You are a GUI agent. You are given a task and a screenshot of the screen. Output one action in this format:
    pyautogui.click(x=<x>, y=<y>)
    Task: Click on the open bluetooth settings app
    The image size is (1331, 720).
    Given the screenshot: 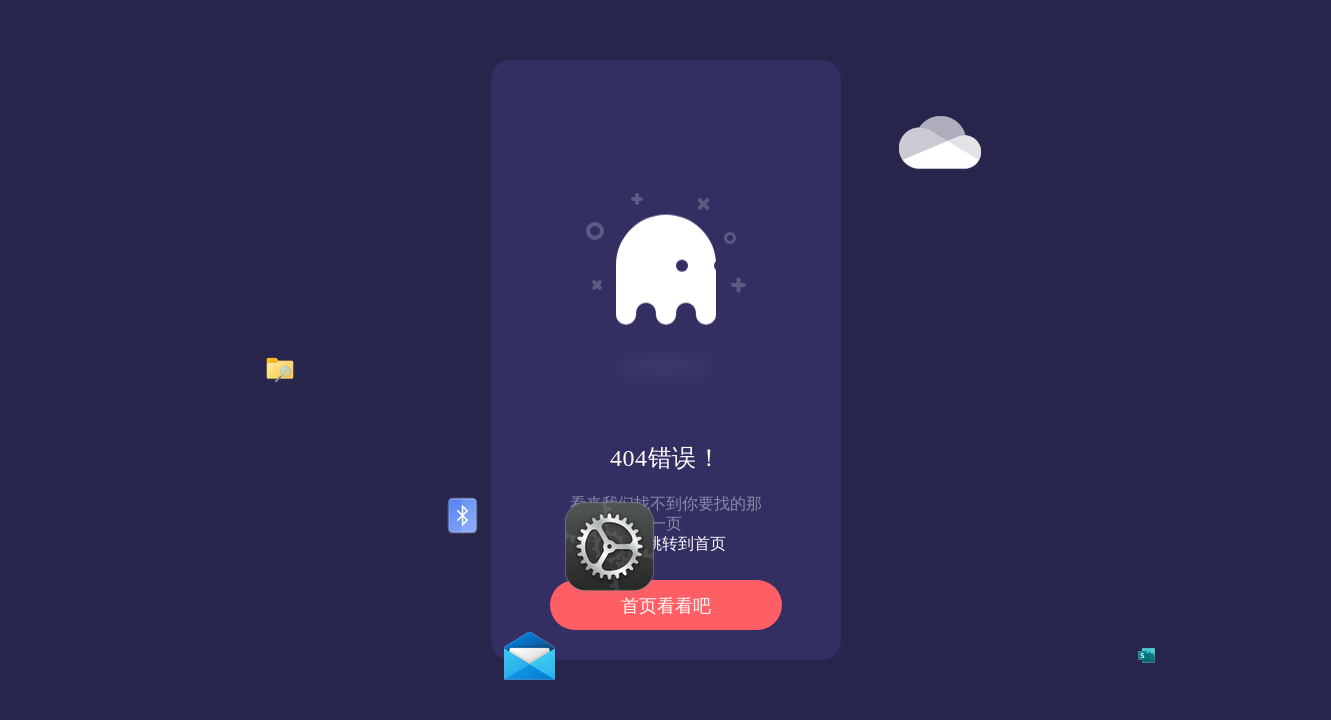 What is the action you would take?
    pyautogui.click(x=462, y=515)
    